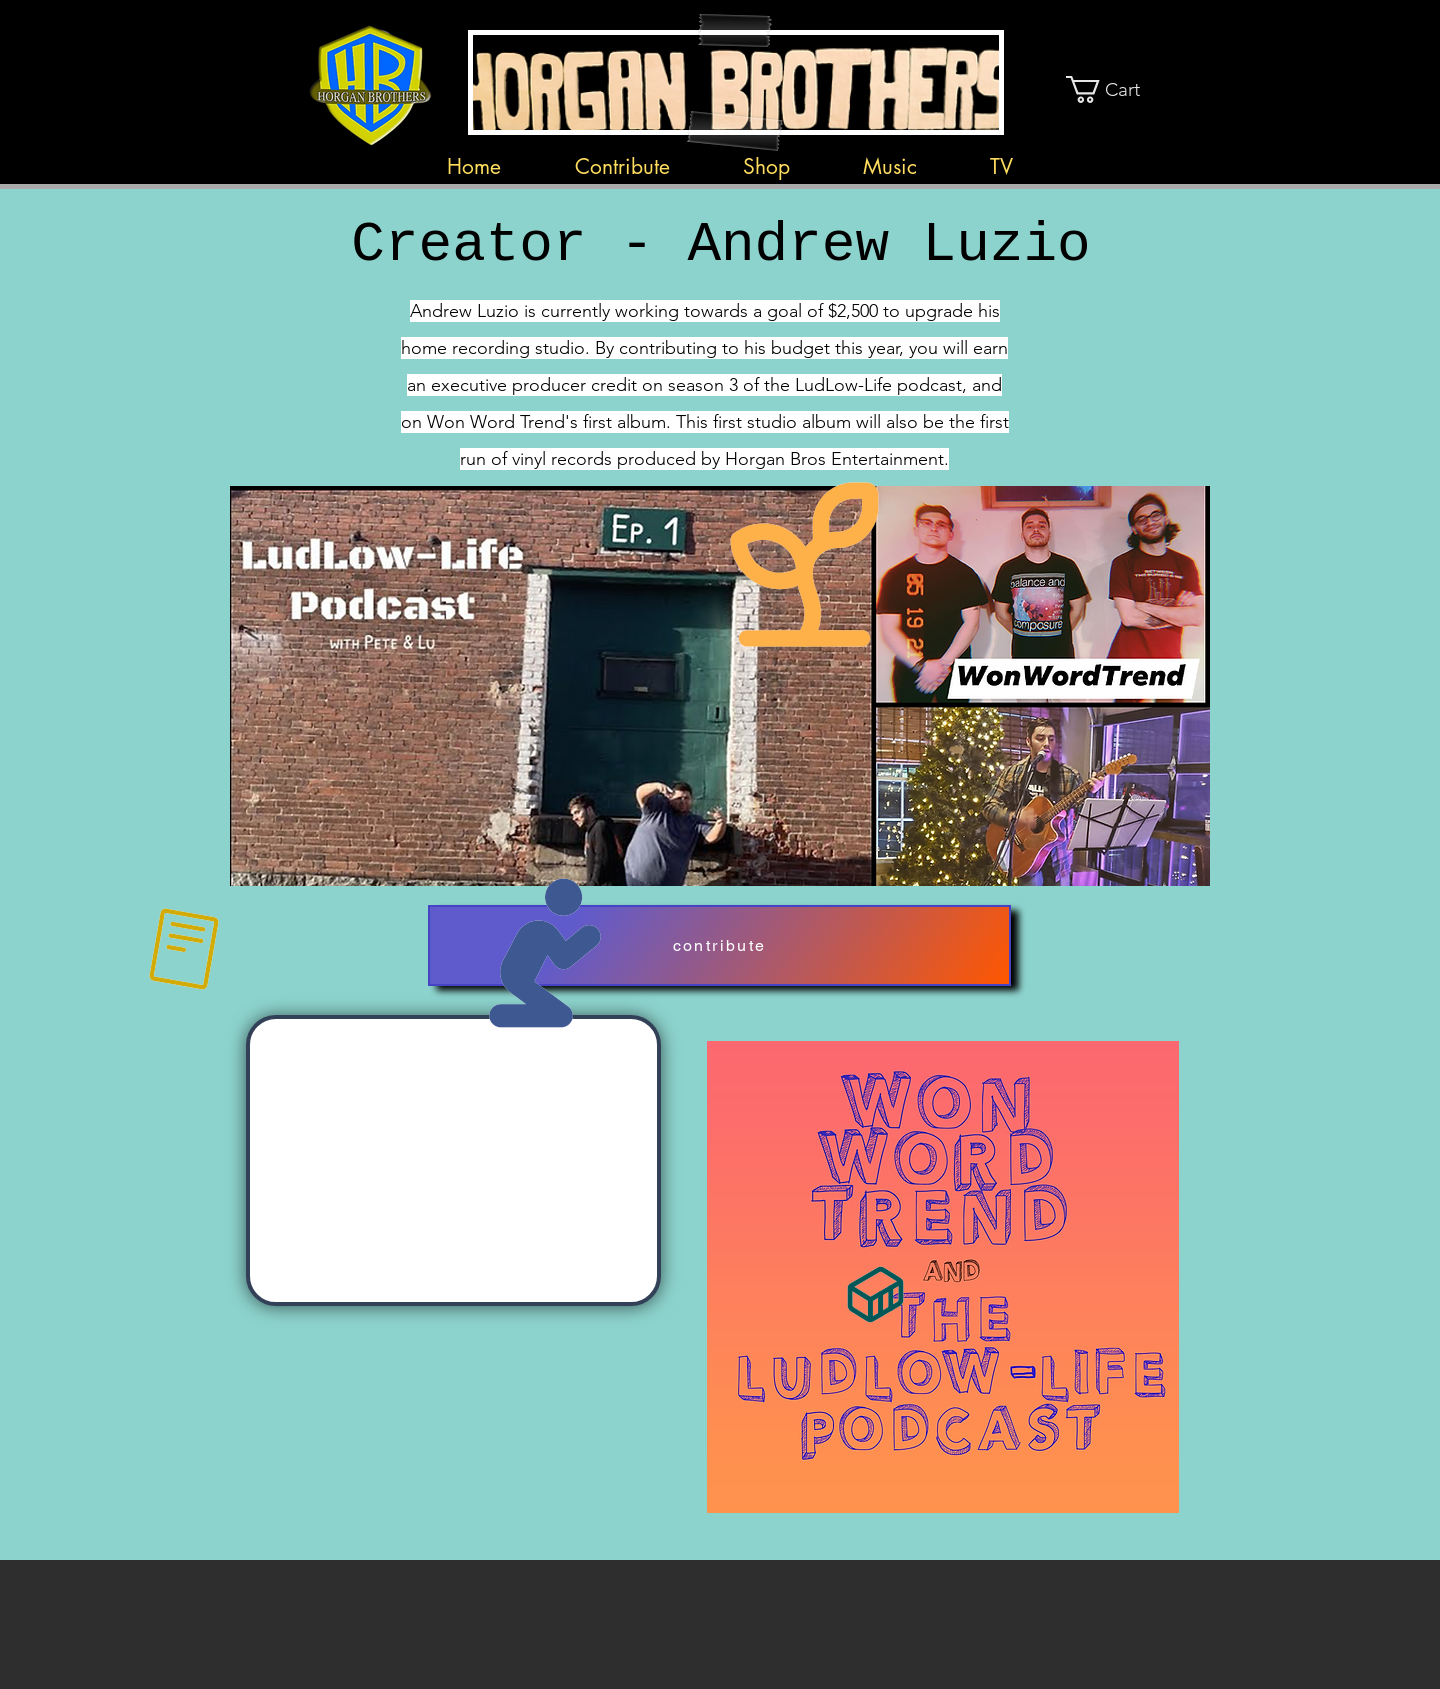  Describe the element at coordinates (804, 564) in the screenshot. I see `indicates growth or progress` at that location.